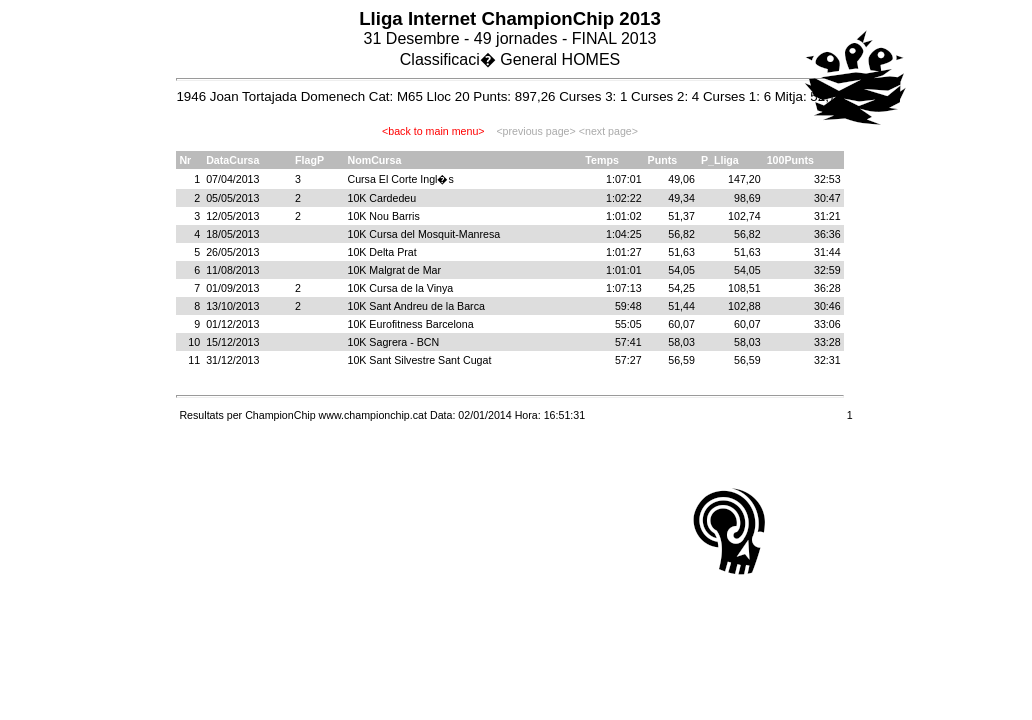 This screenshot has width=1032, height=720. What do you see at coordinates (854, 76) in the screenshot?
I see `view your nest or home feed` at bounding box center [854, 76].